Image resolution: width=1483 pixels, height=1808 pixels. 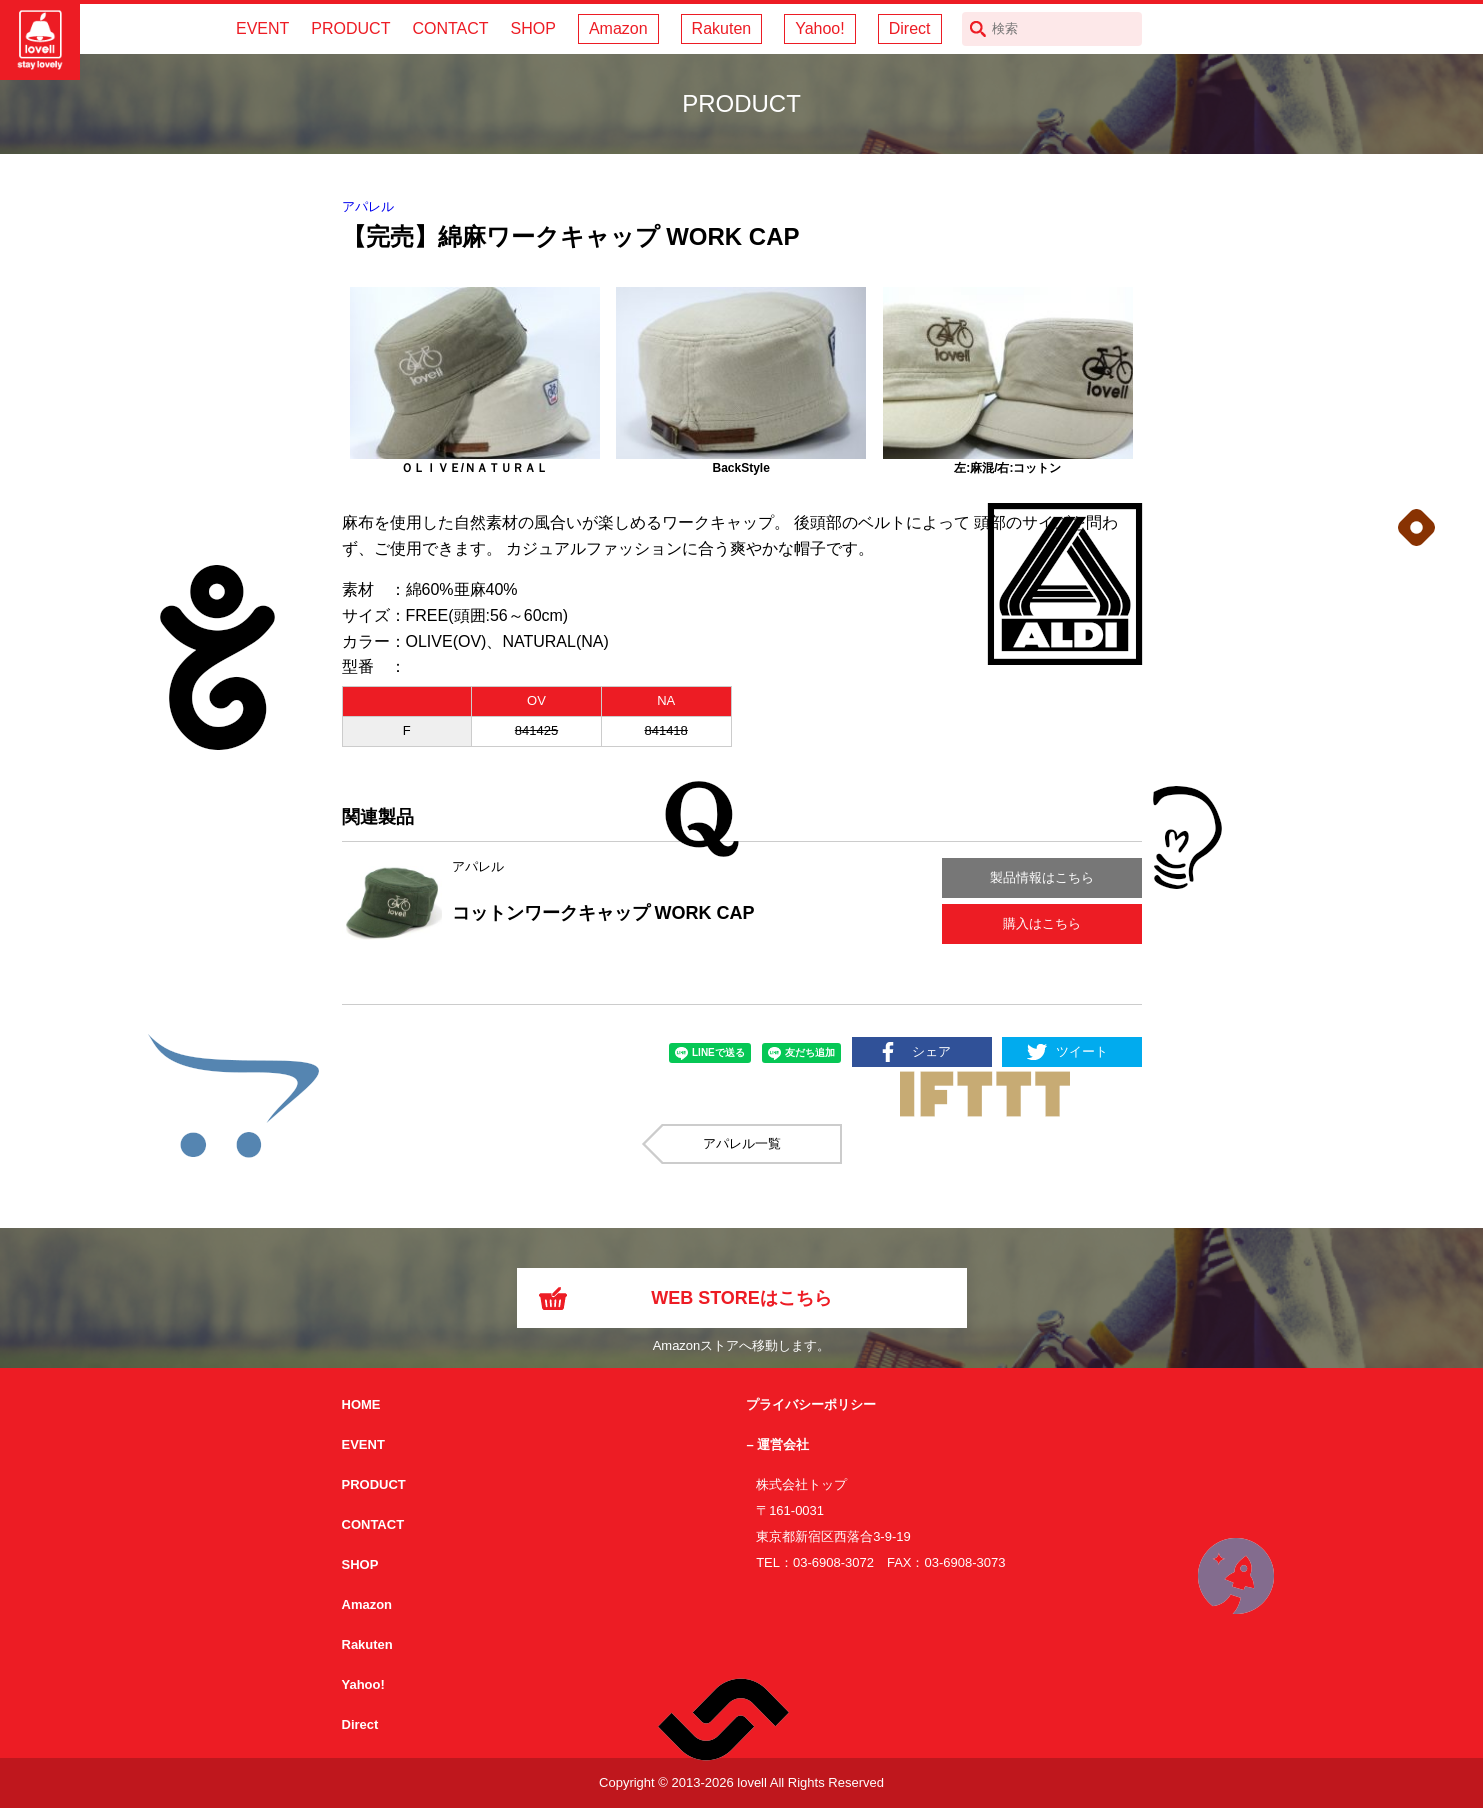 What do you see at coordinates (1416, 527) in the screenshot?
I see `open Hashnode blogging platform` at bounding box center [1416, 527].